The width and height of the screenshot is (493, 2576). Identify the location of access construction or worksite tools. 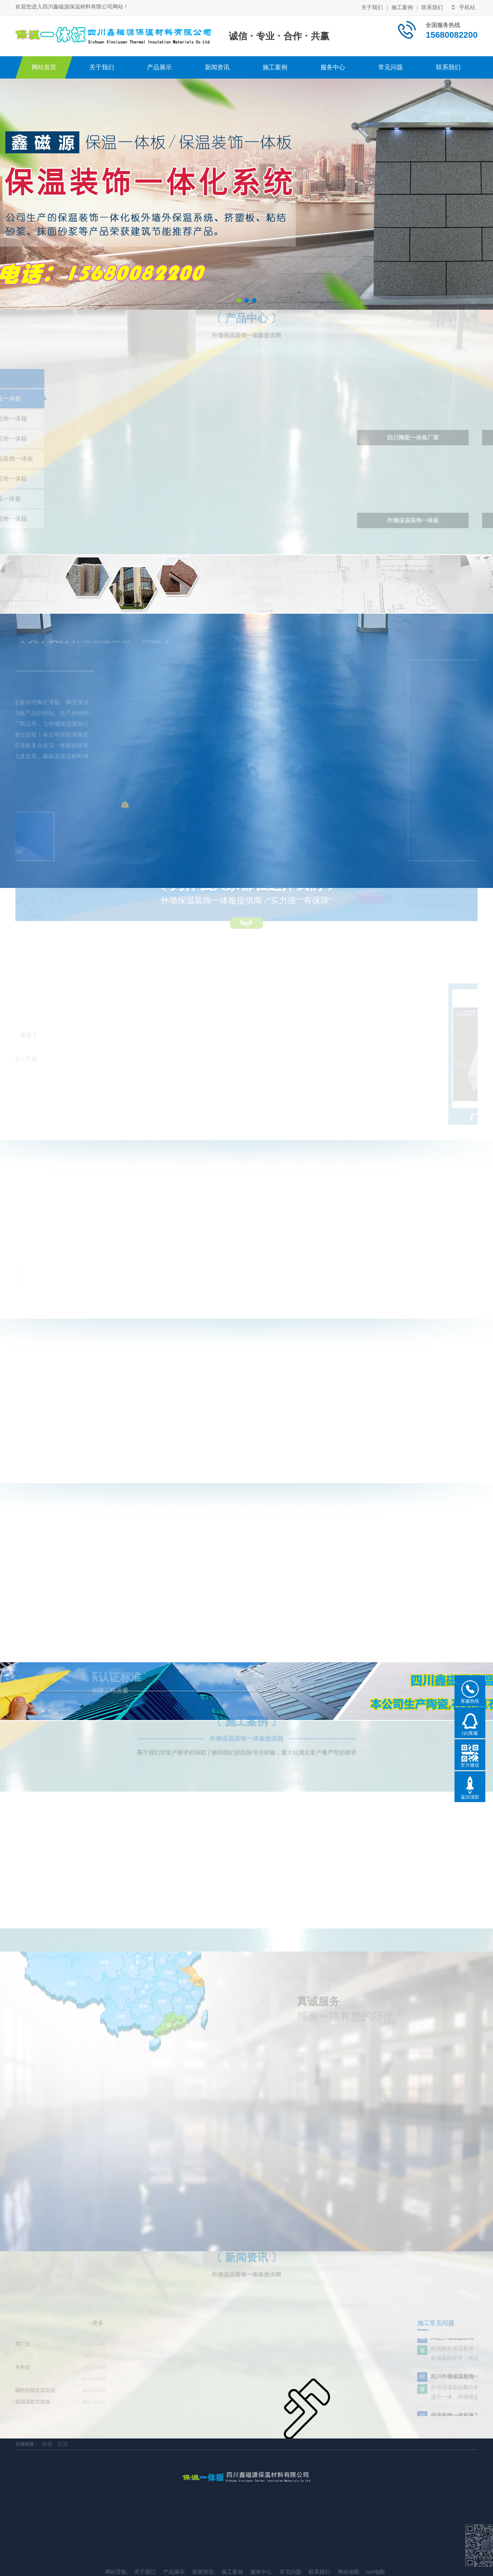
(125, 805).